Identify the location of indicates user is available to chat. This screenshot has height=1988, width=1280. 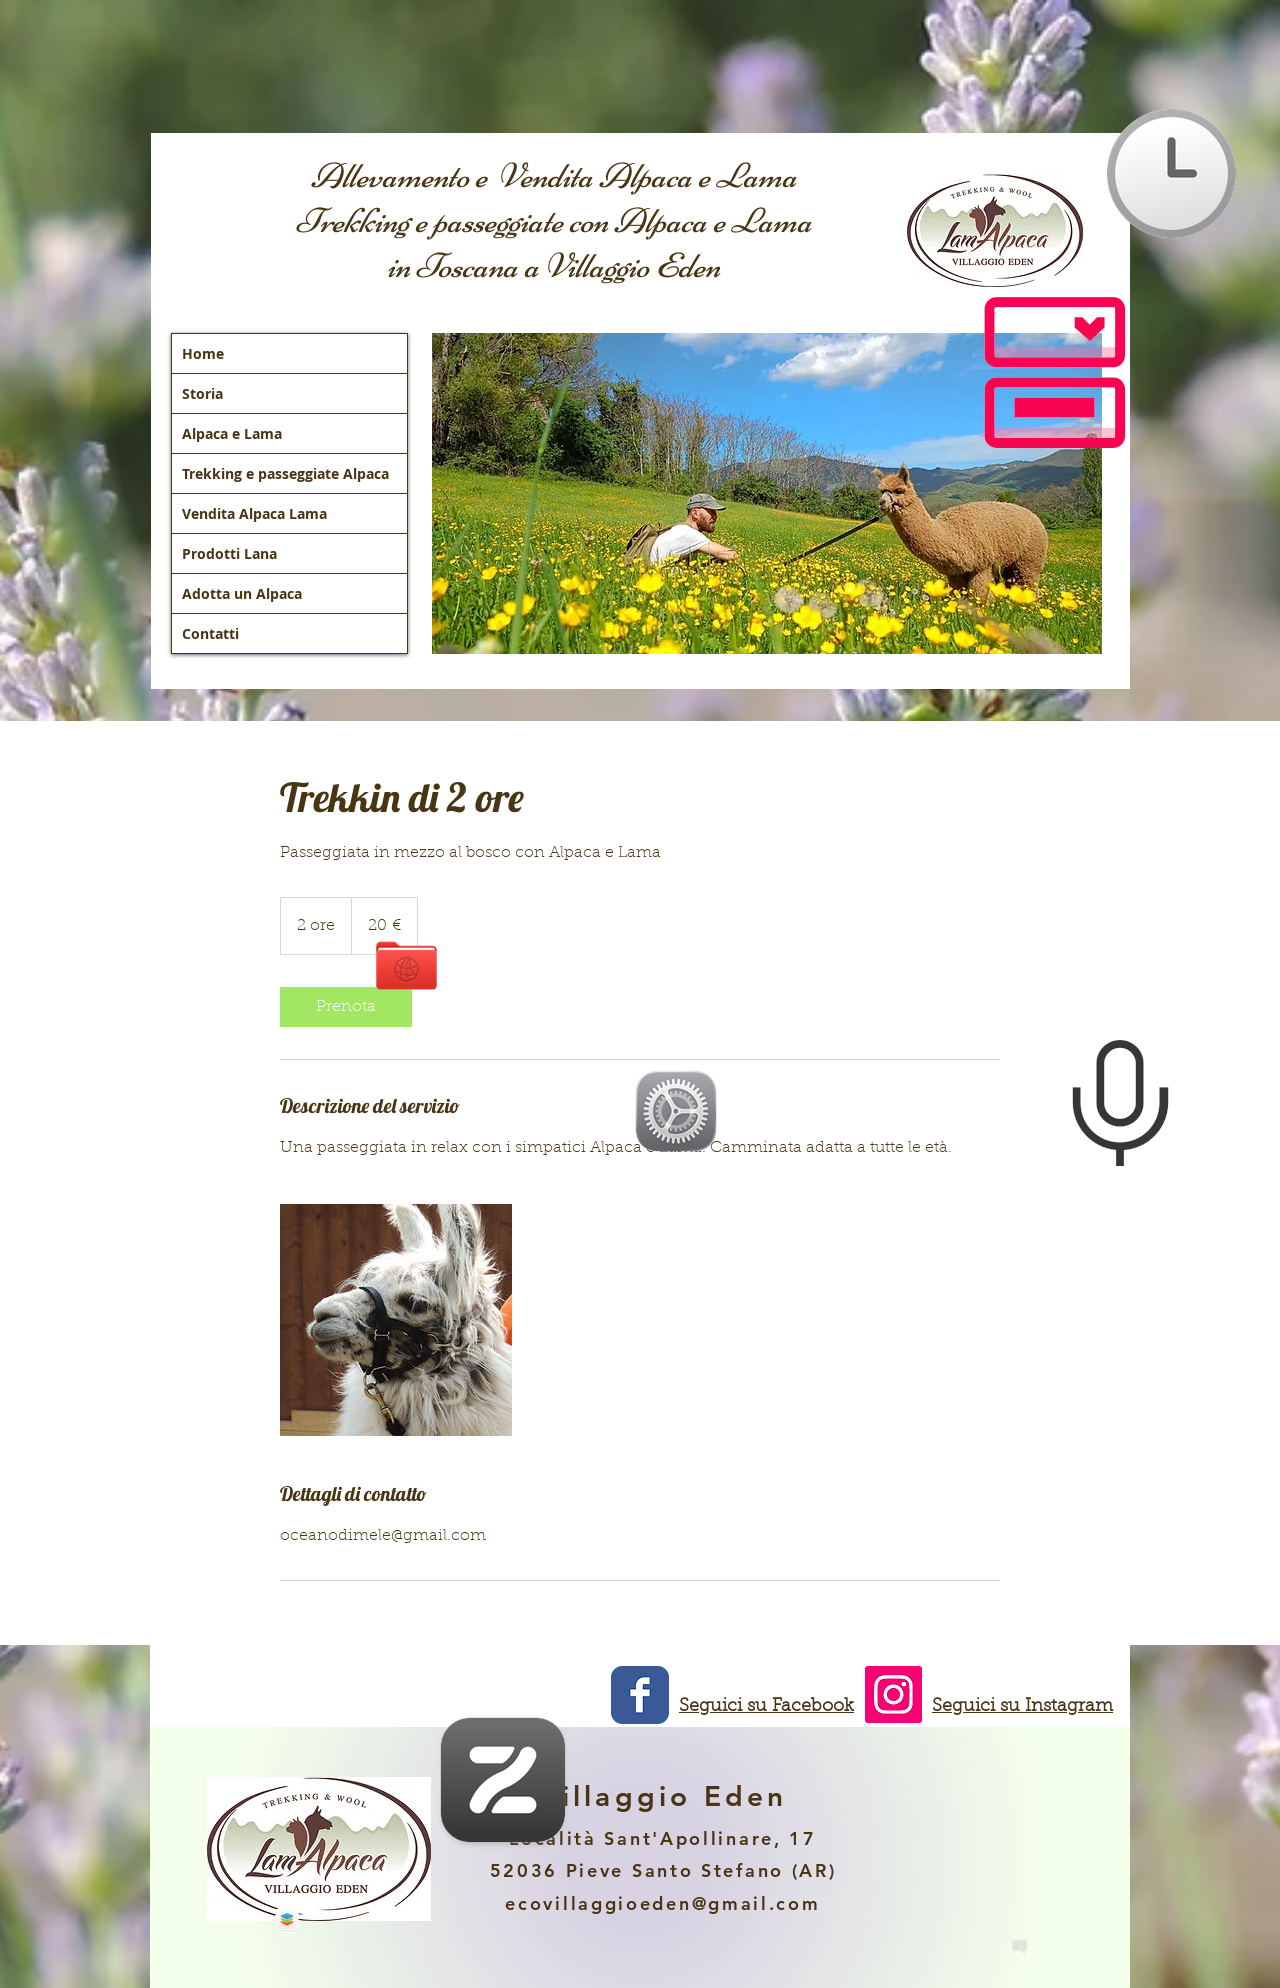
(1019, 1947).